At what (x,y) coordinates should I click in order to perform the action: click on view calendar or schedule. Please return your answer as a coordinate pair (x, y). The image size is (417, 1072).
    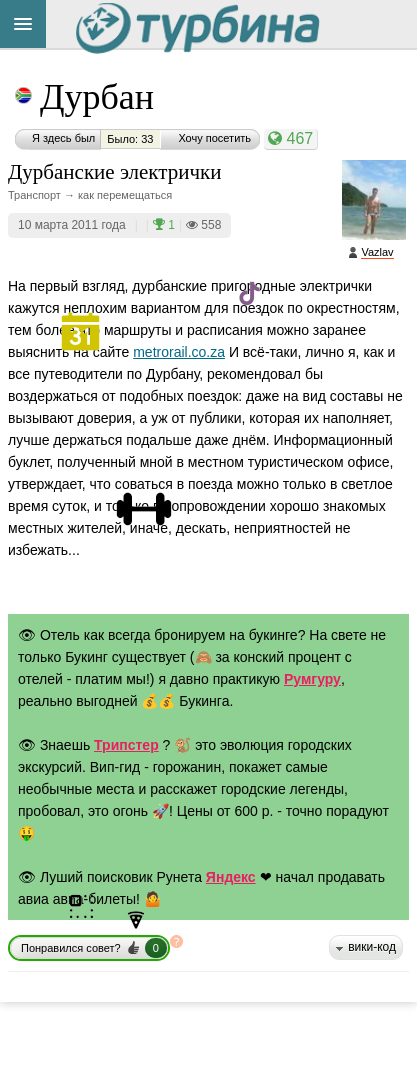
    Looking at the image, I should click on (80, 331).